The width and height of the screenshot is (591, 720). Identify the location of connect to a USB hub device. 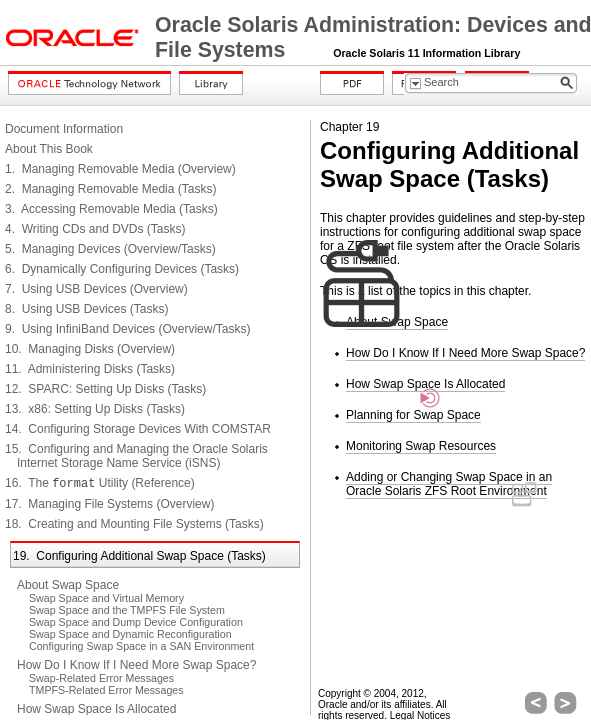
(361, 283).